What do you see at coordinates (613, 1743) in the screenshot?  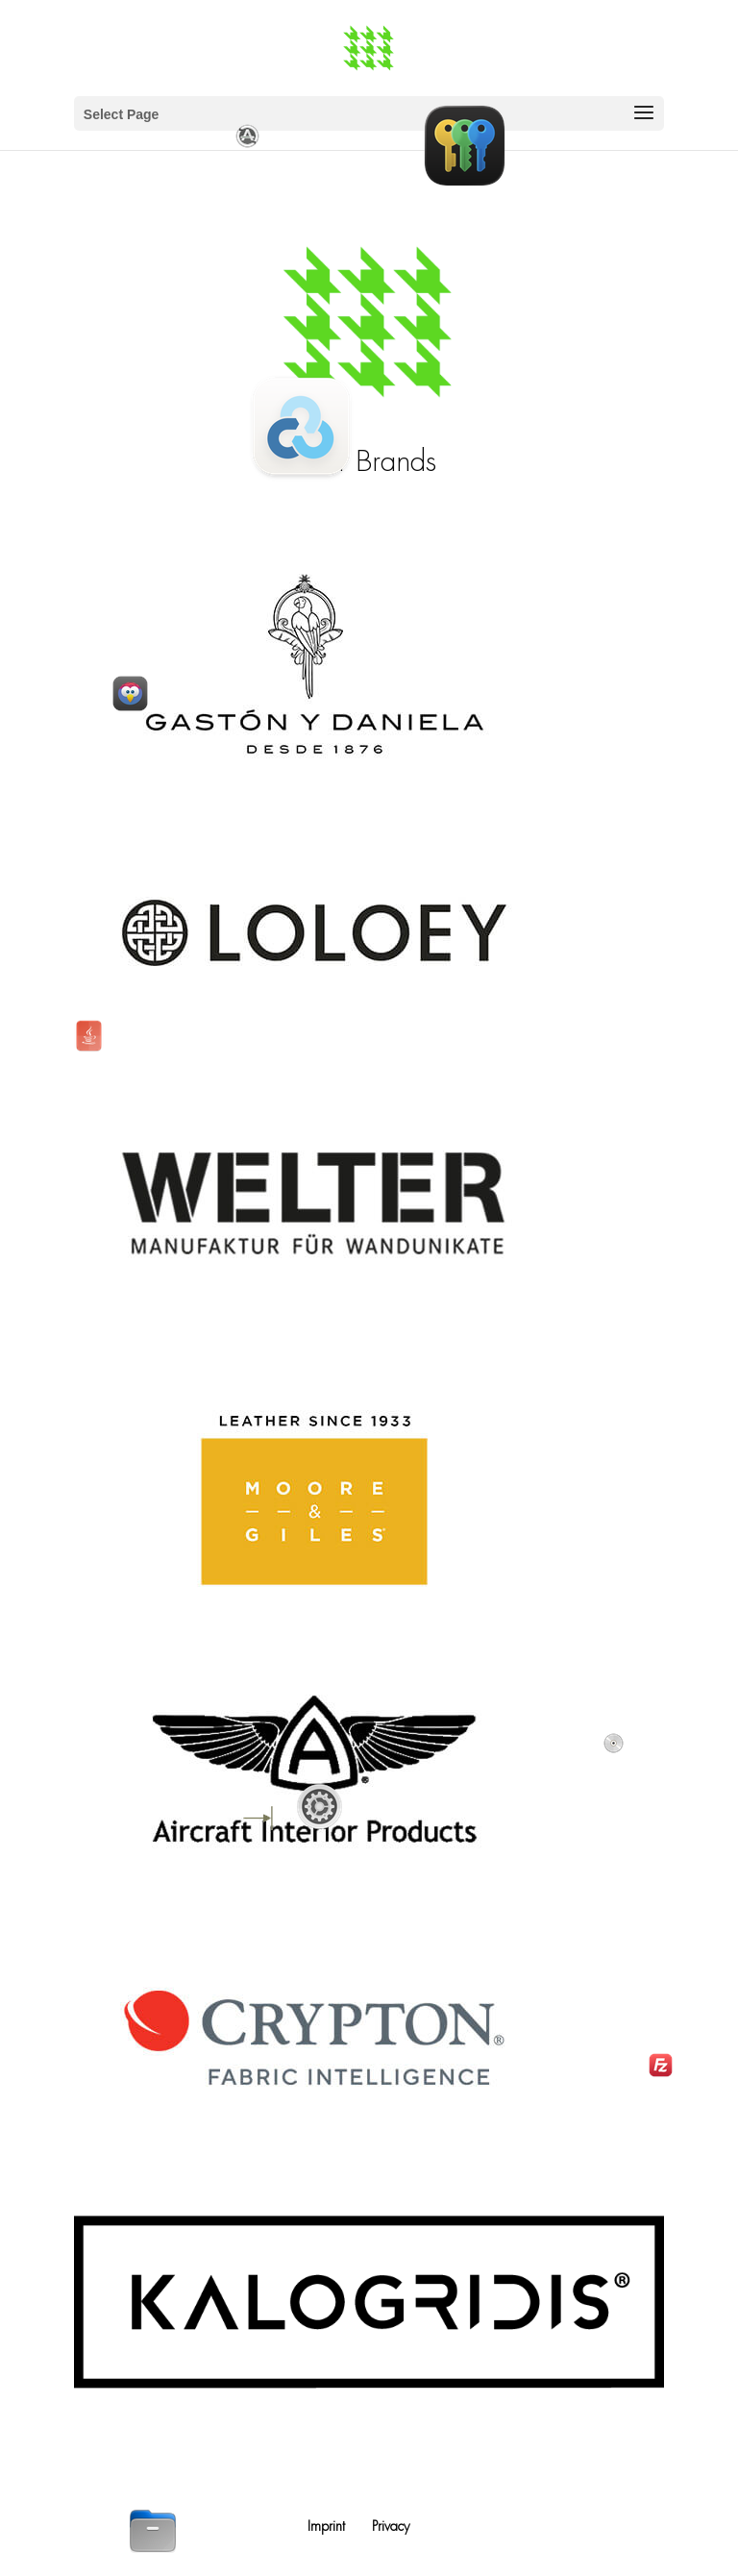 I see `indicates a DVD+R disc drive or media` at bounding box center [613, 1743].